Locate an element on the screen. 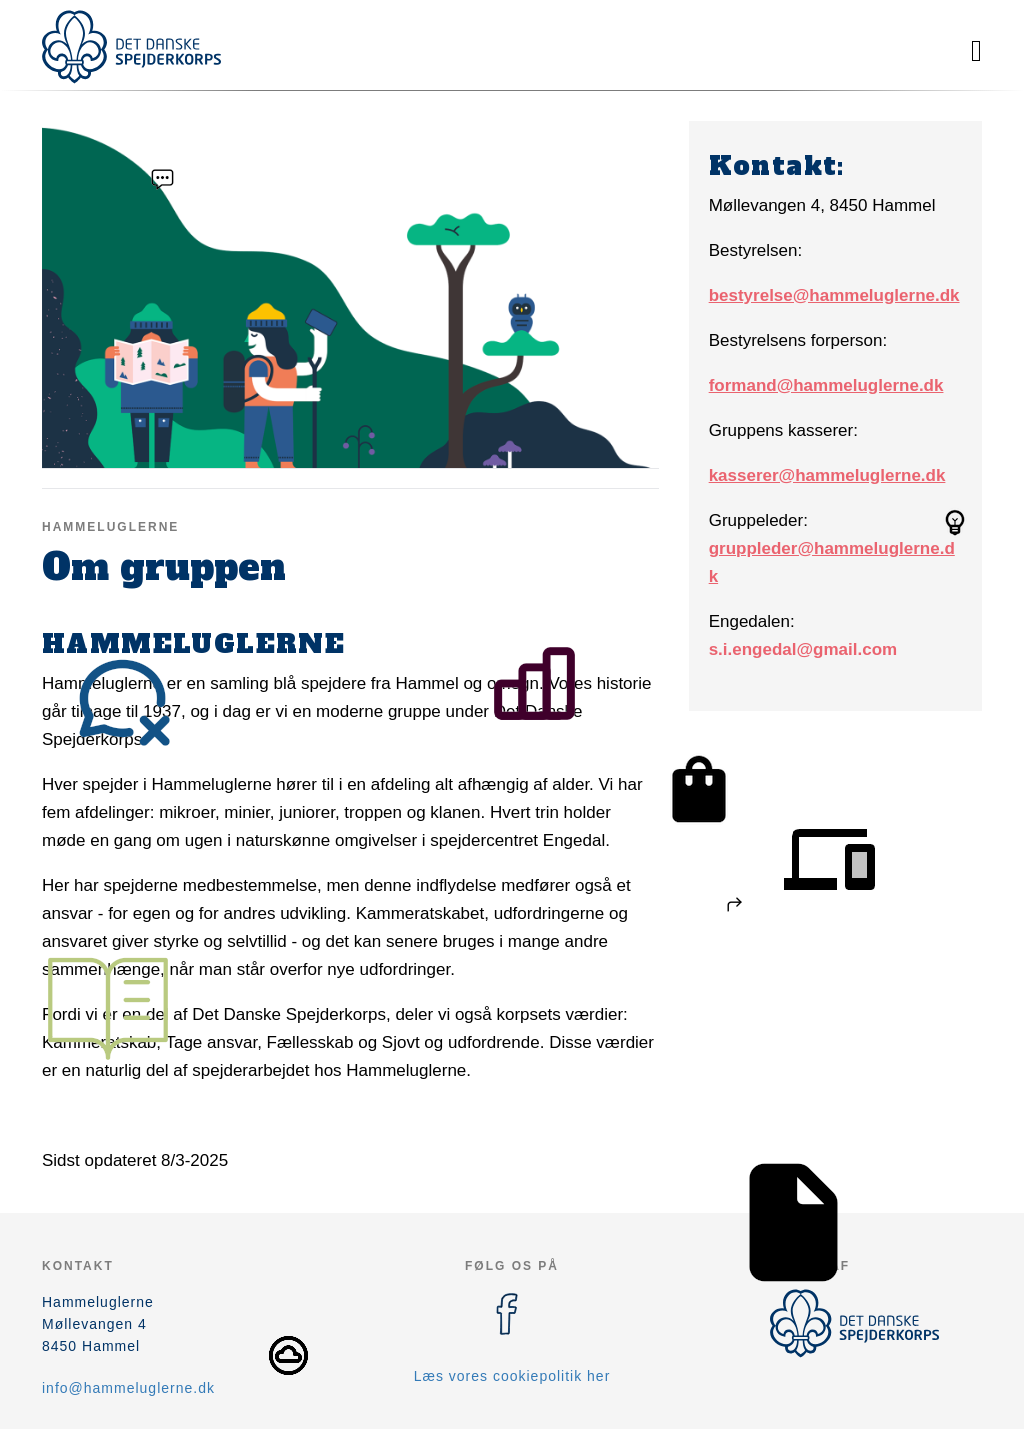 The image size is (1024, 1430). open chat or messaging is located at coordinates (162, 179).